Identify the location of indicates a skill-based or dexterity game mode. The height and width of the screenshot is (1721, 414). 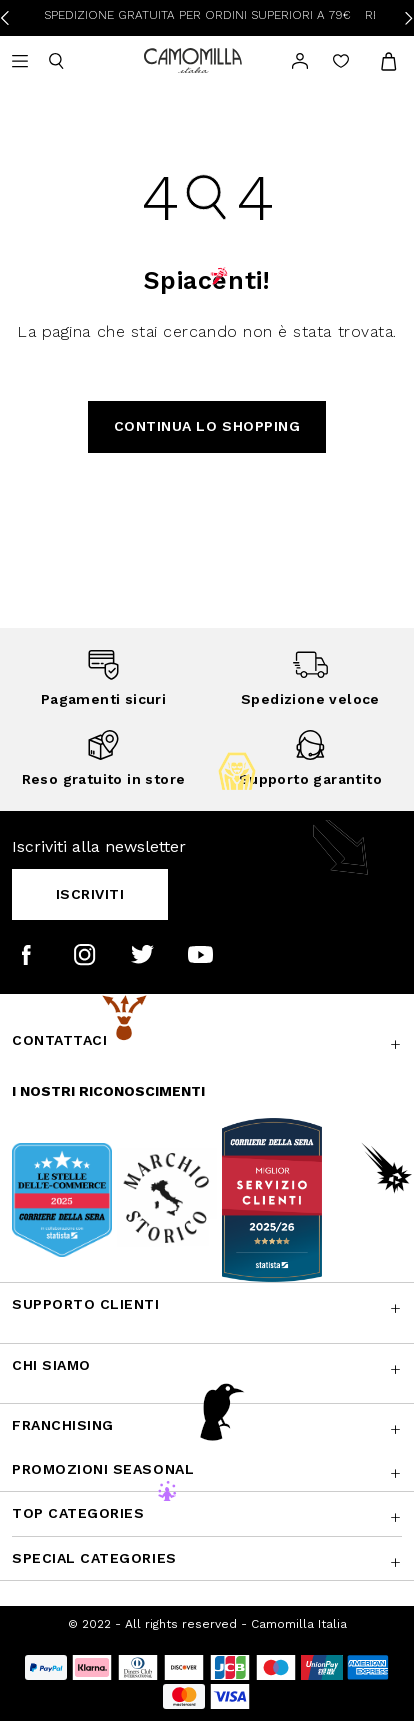
(167, 1491).